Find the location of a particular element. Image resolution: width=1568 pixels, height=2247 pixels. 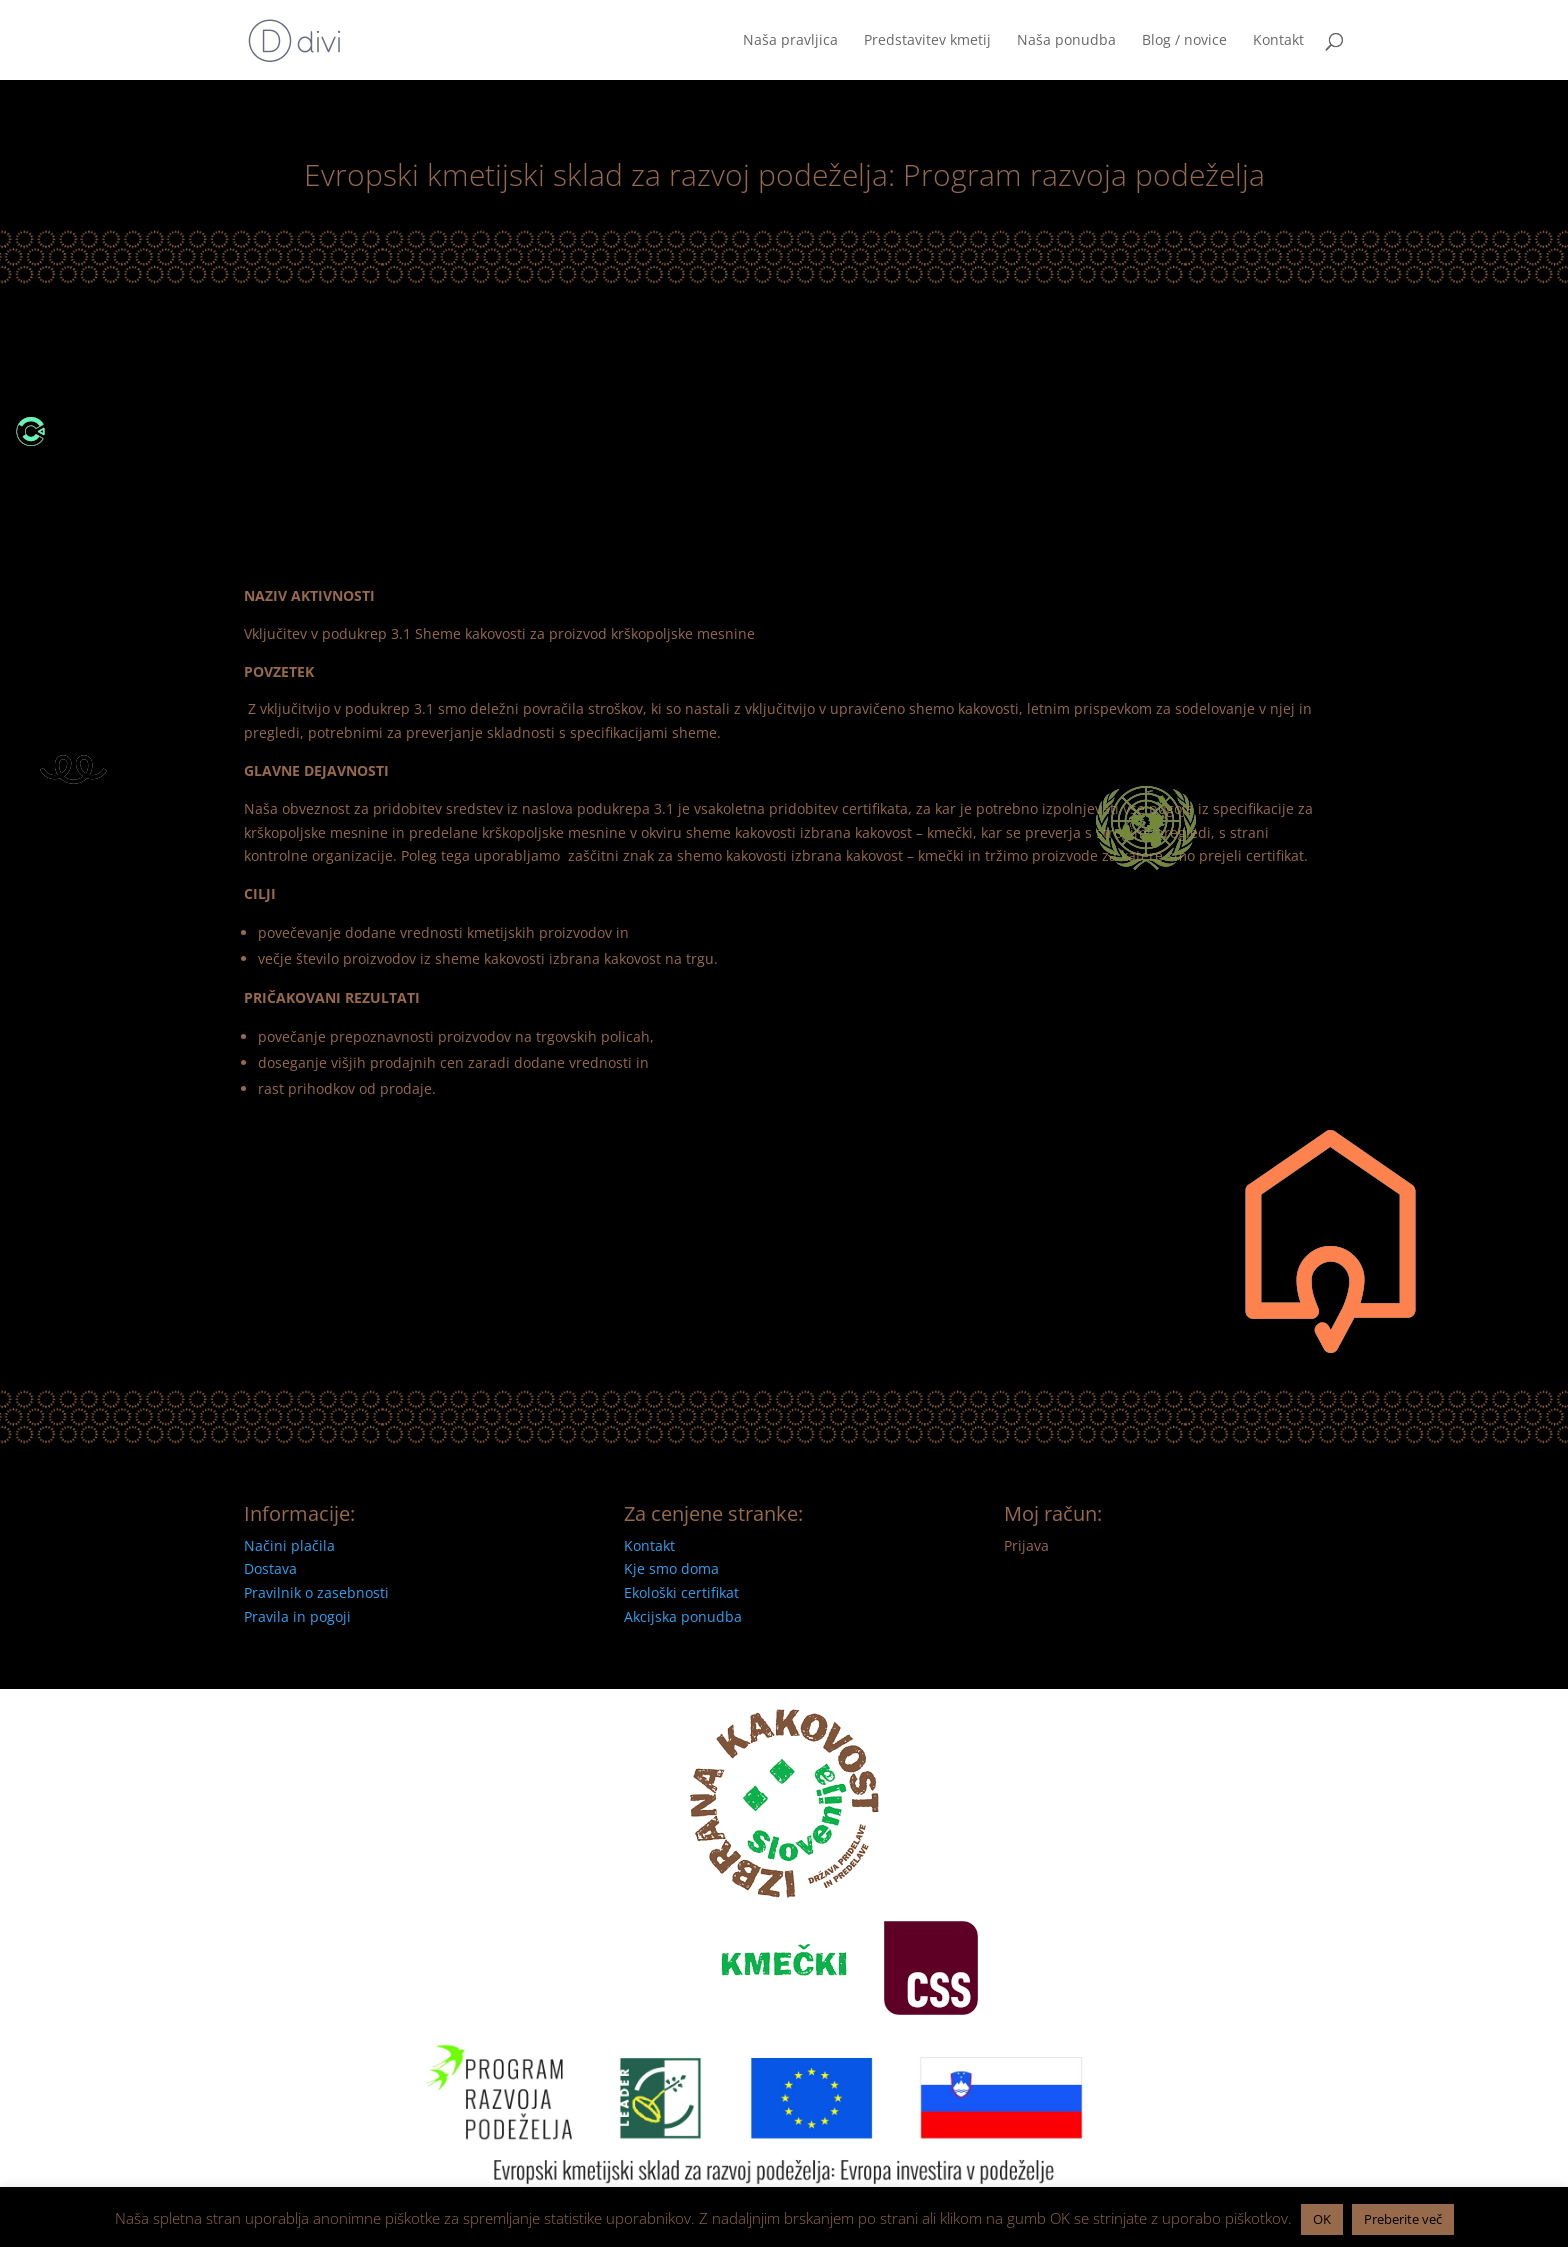

open the emlakjet real estate app is located at coordinates (1330, 1241).